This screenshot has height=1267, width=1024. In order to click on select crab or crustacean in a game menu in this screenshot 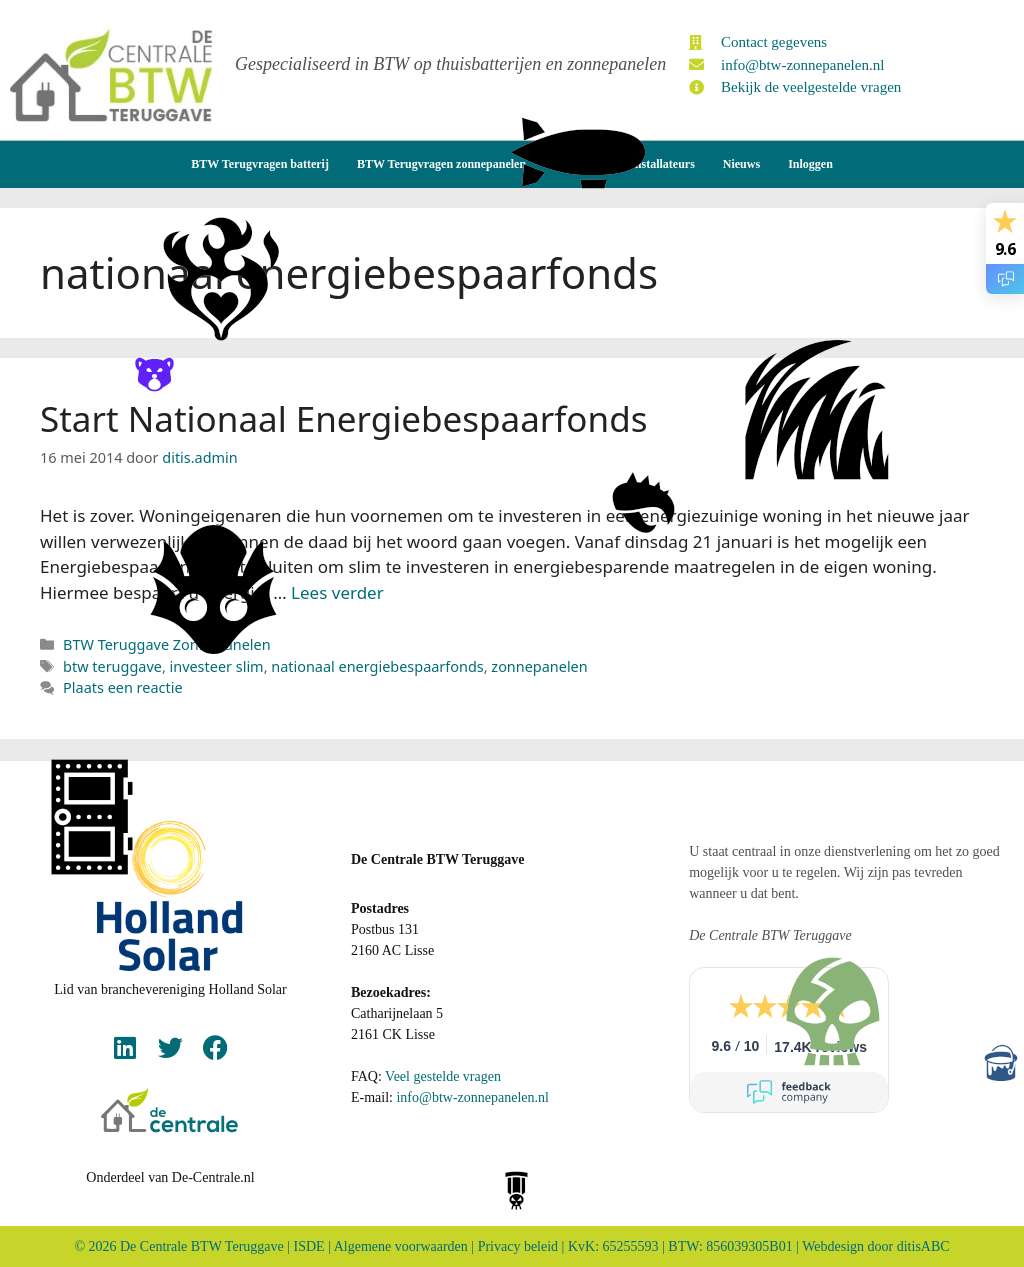, I will do `click(643, 502)`.